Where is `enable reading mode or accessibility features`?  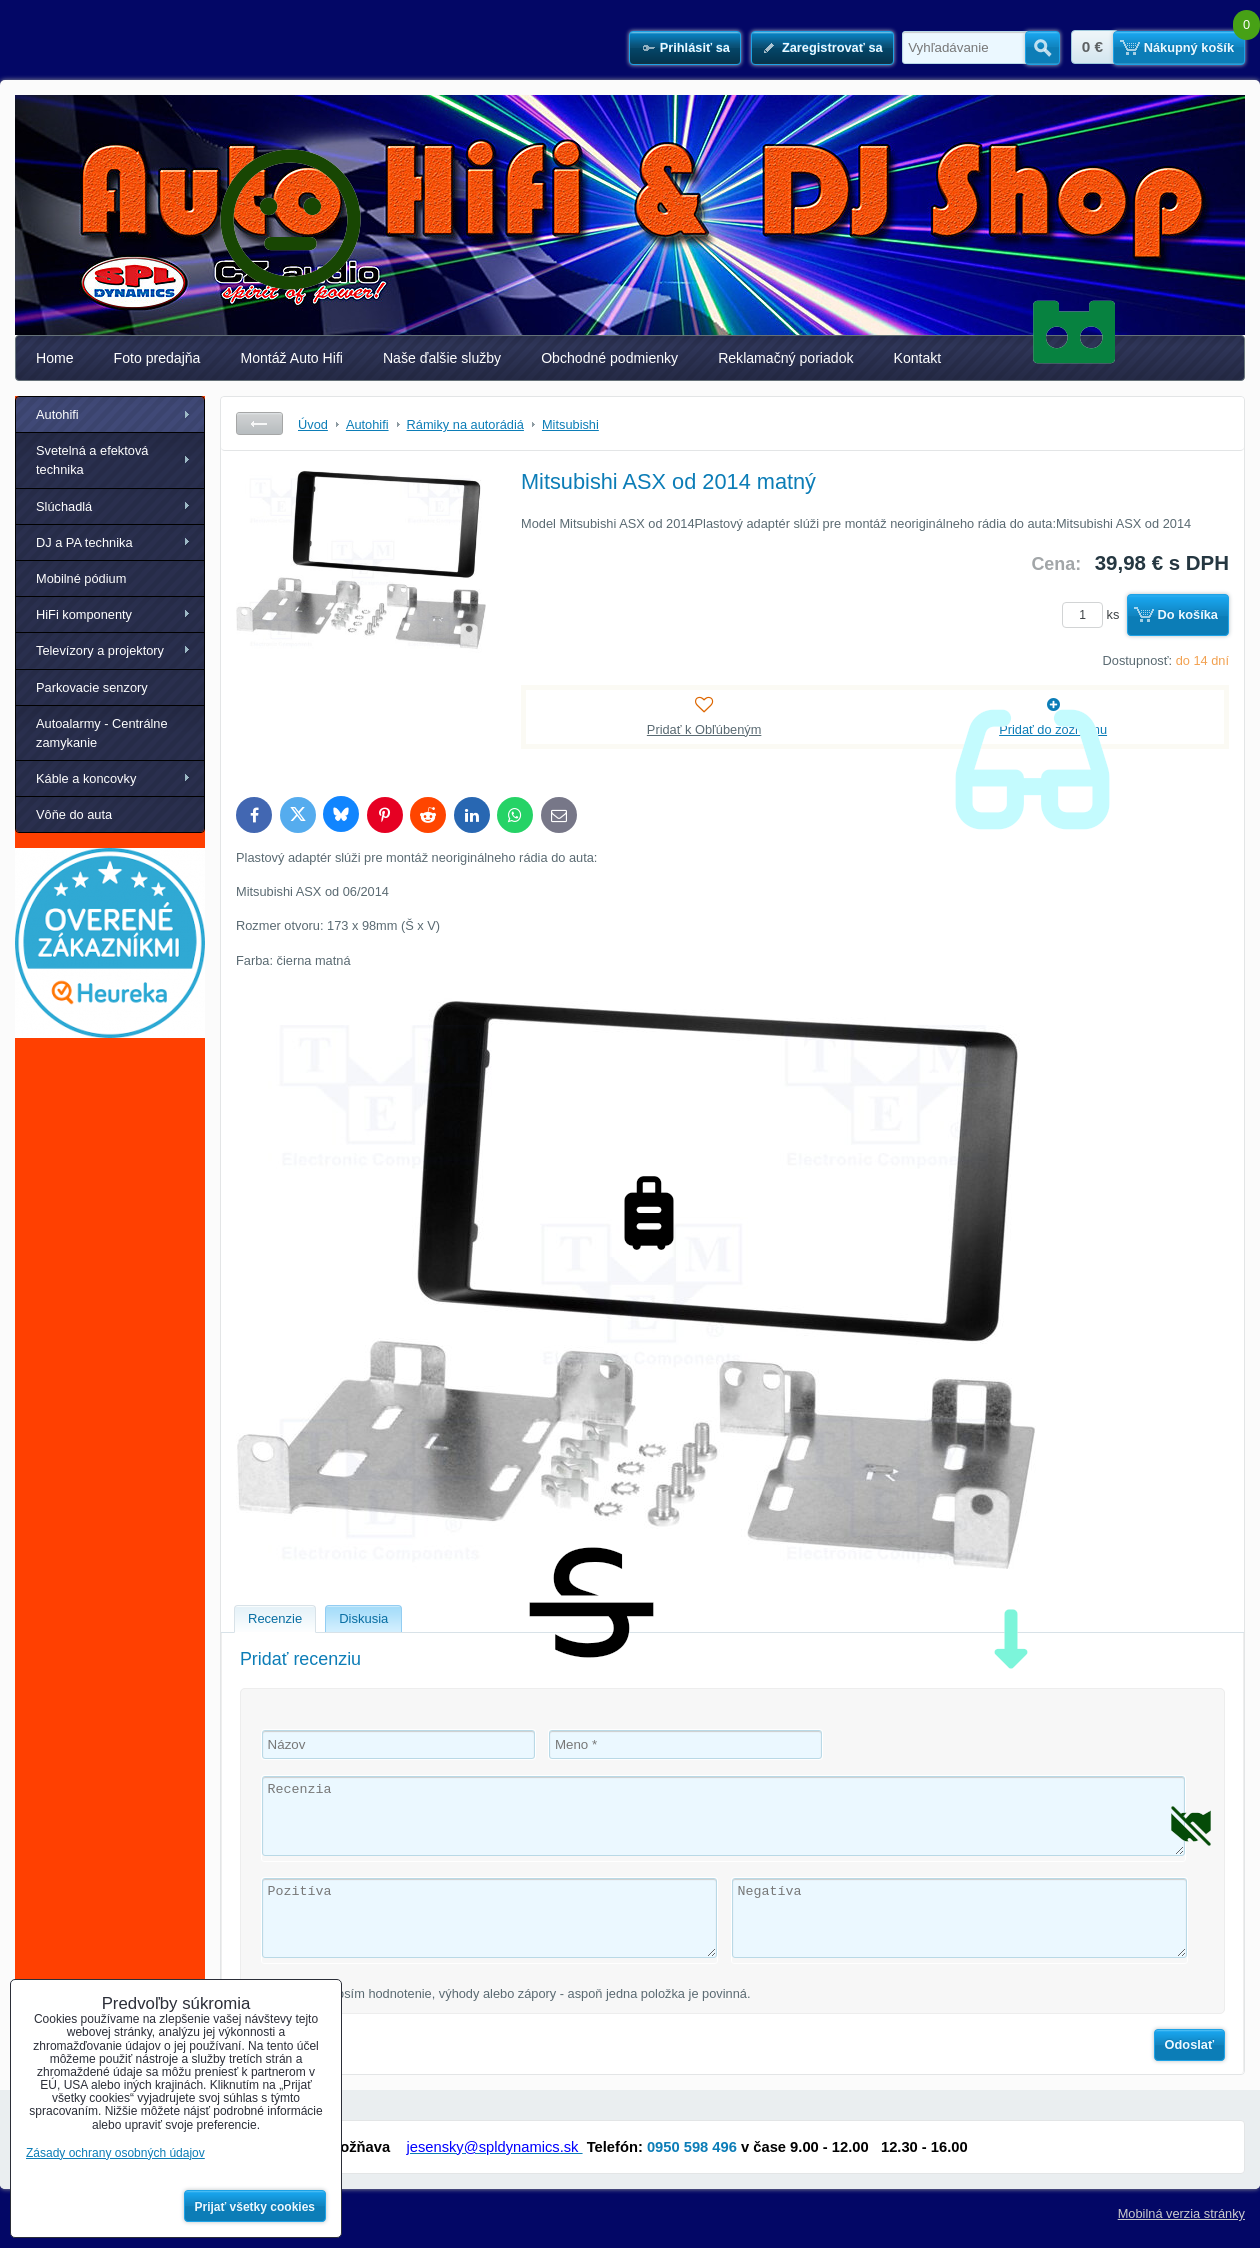
enable reading mode or accessibility features is located at coordinates (1032, 769).